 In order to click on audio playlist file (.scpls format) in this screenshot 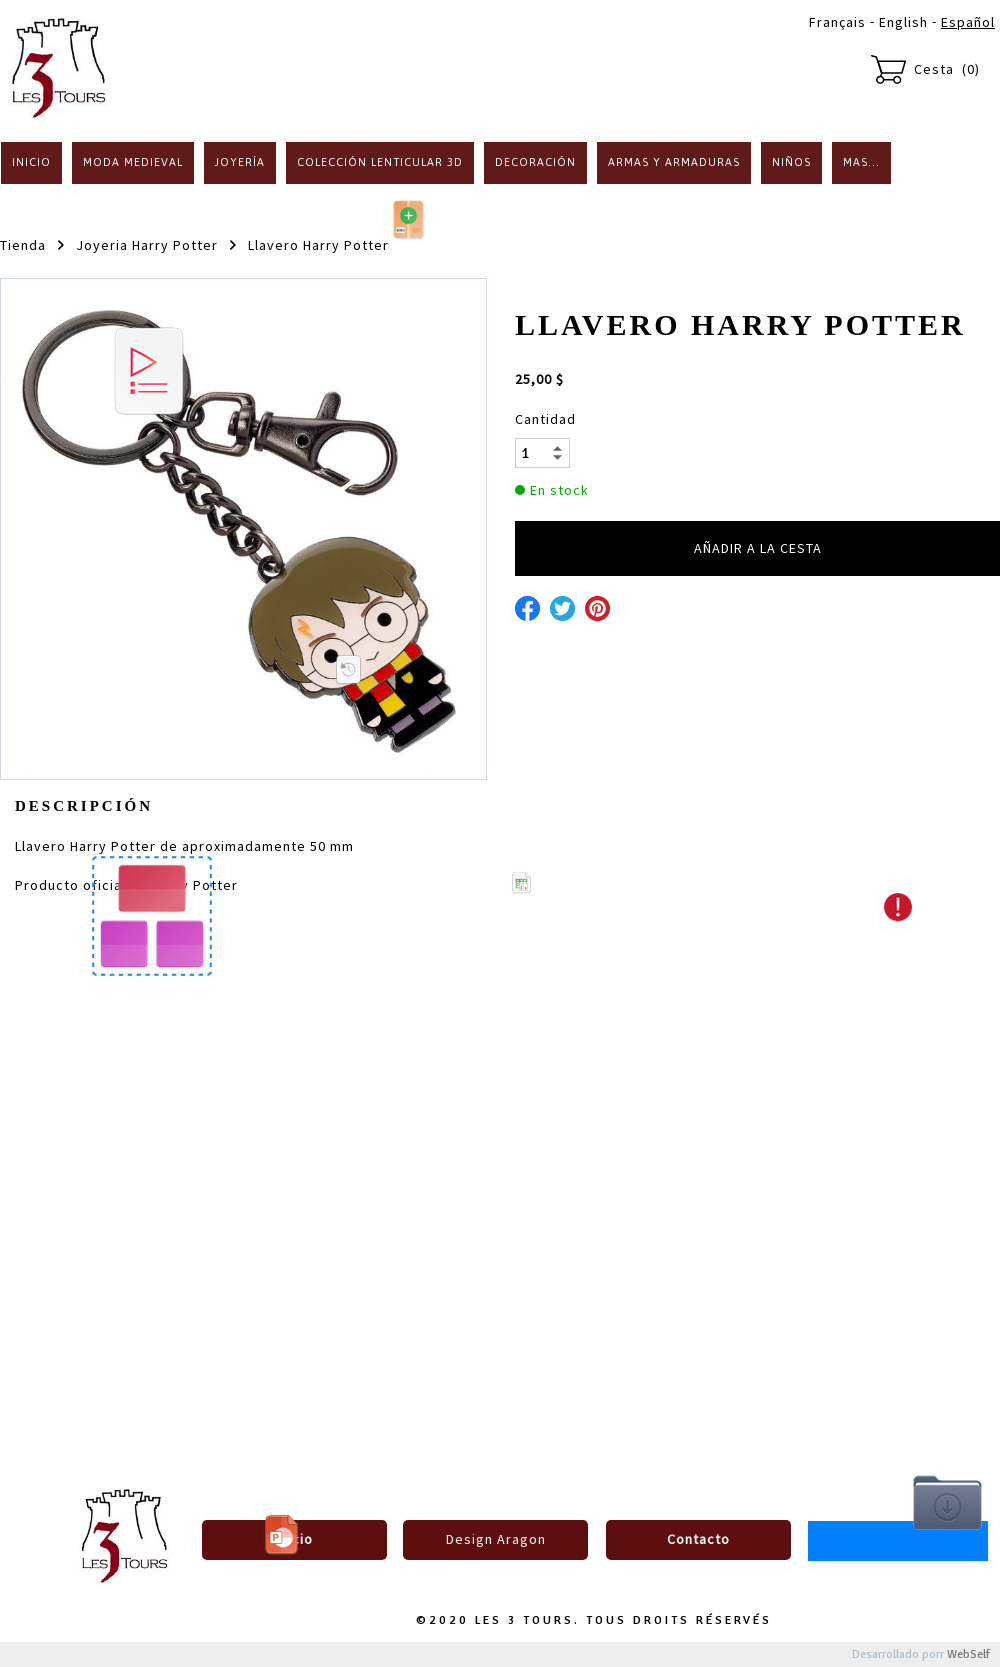, I will do `click(149, 371)`.